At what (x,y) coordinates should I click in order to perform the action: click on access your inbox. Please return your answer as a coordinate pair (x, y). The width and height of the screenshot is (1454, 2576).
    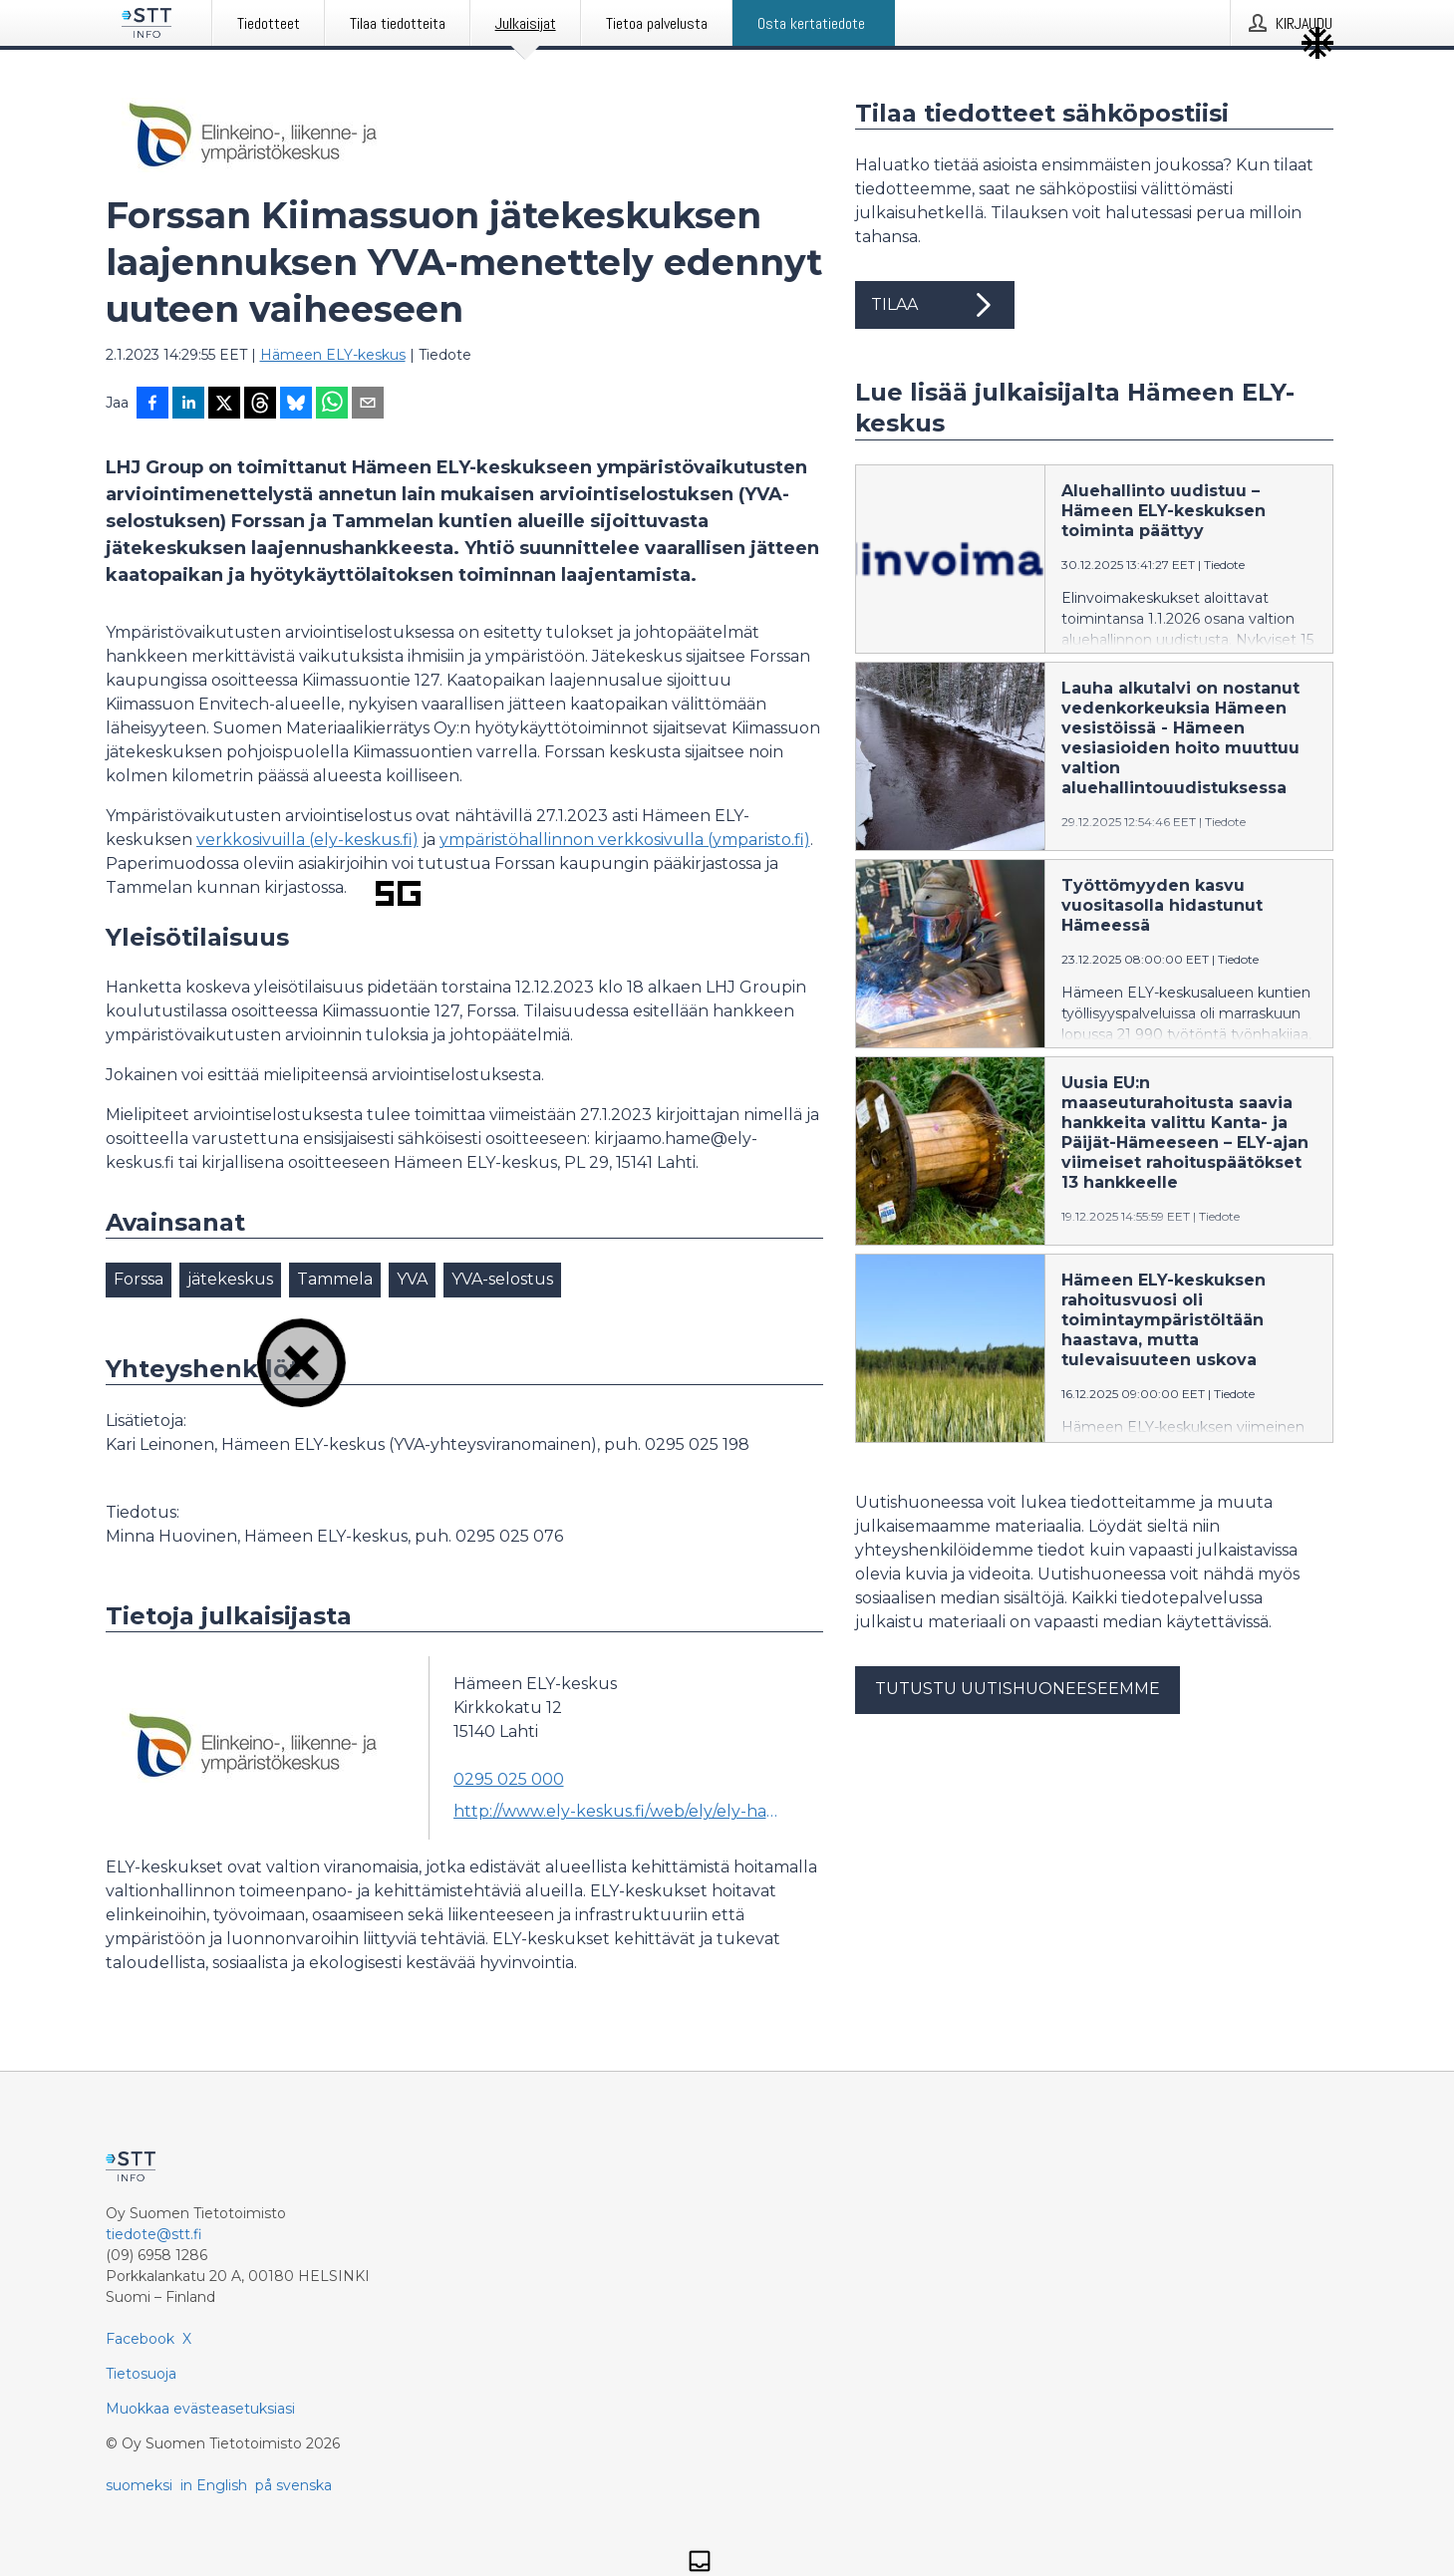
    Looking at the image, I should click on (700, 2561).